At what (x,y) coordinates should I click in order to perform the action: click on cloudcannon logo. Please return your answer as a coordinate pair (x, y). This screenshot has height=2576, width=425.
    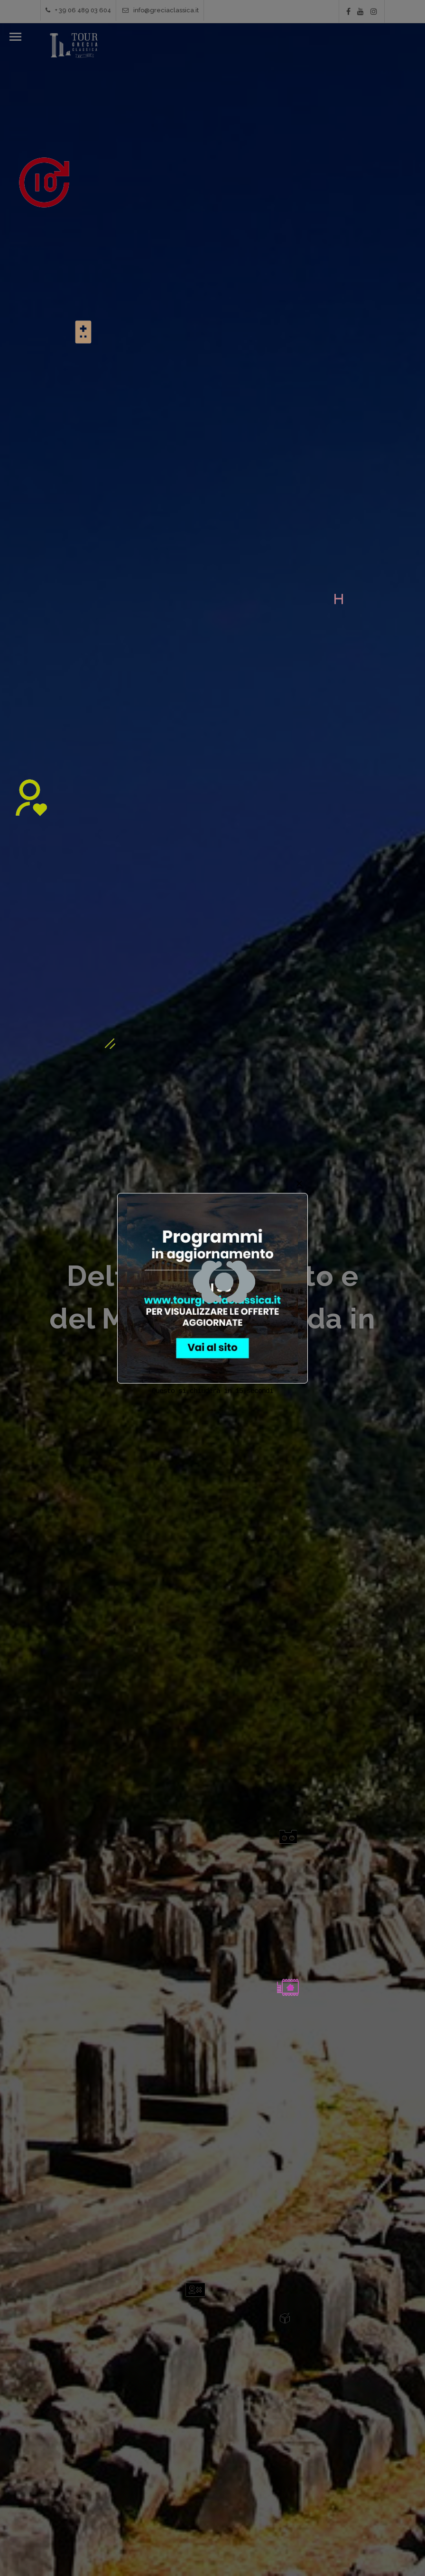
    Looking at the image, I should click on (224, 1282).